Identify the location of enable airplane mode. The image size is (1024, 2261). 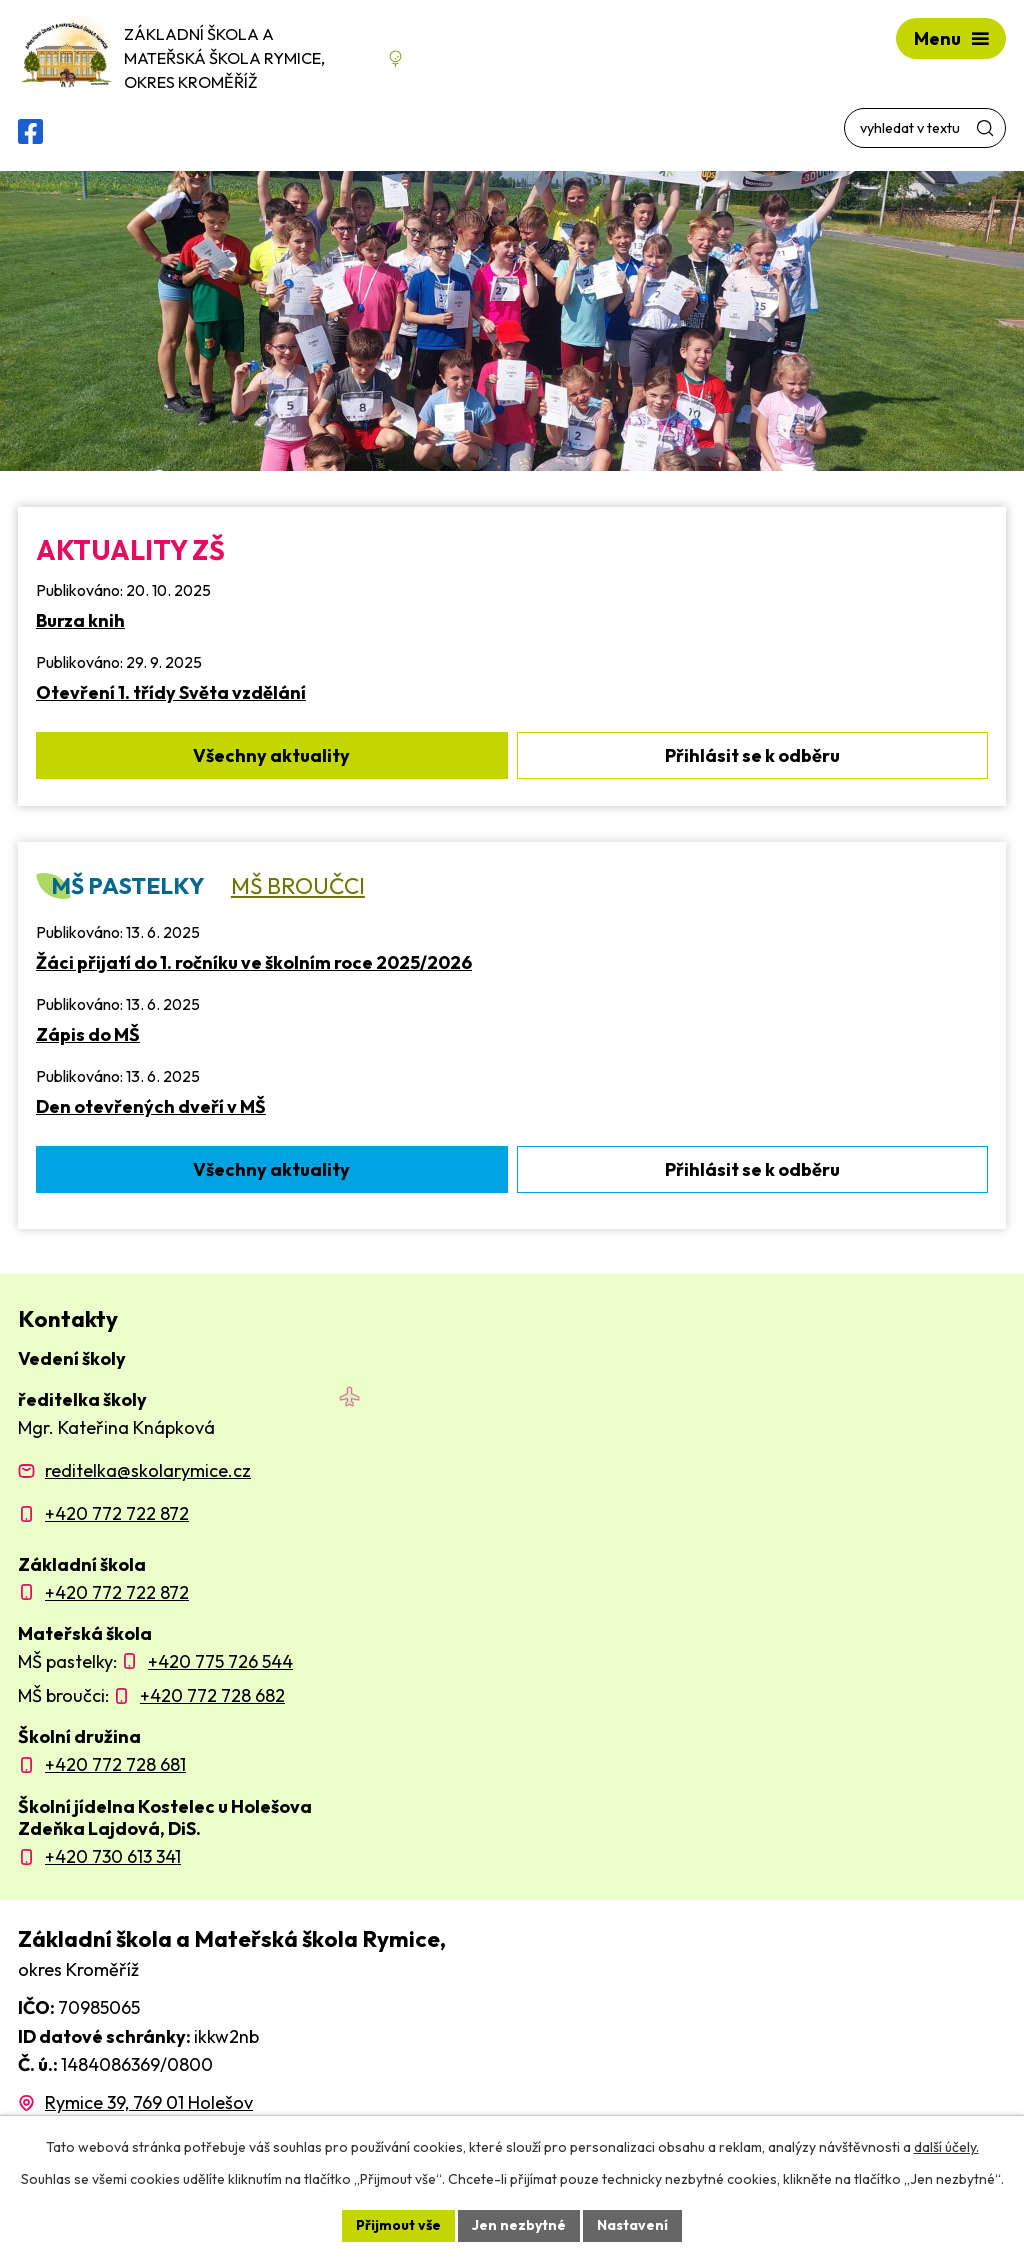
(349, 1396).